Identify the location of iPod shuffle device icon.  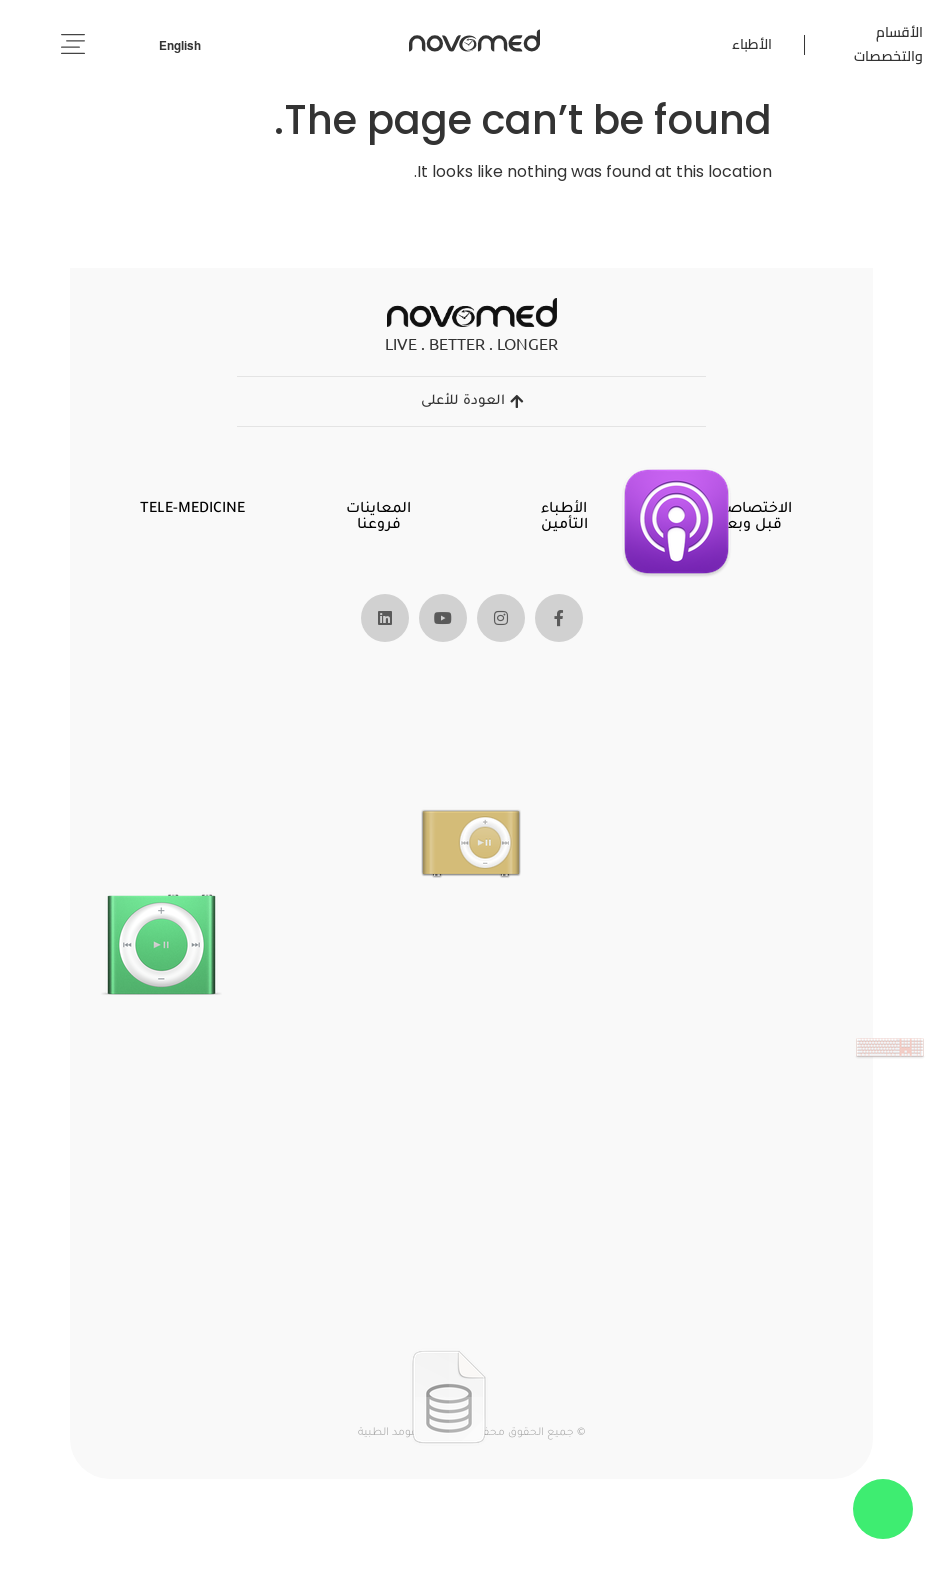
(161, 944).